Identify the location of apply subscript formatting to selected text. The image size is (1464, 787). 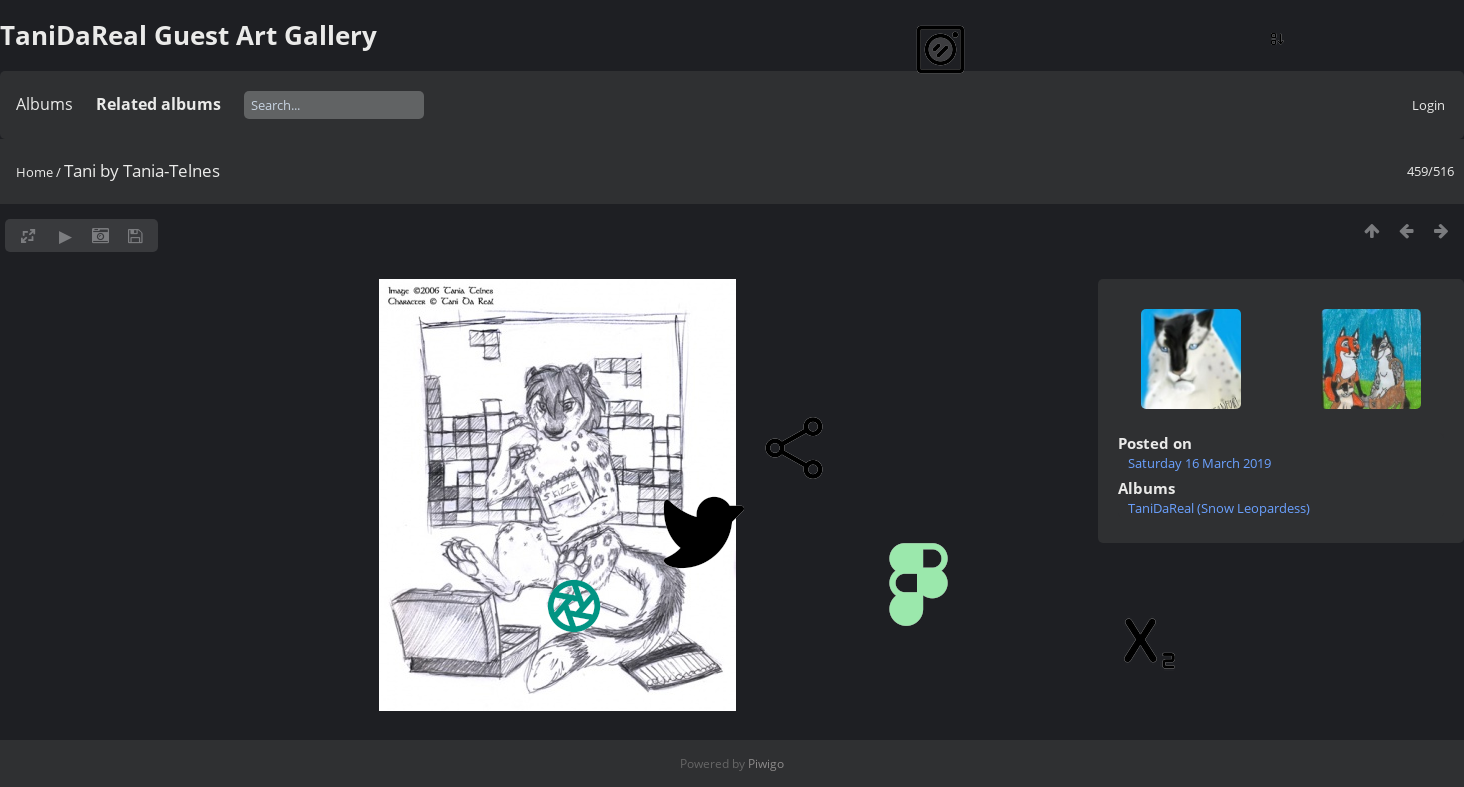
(1140, 643).